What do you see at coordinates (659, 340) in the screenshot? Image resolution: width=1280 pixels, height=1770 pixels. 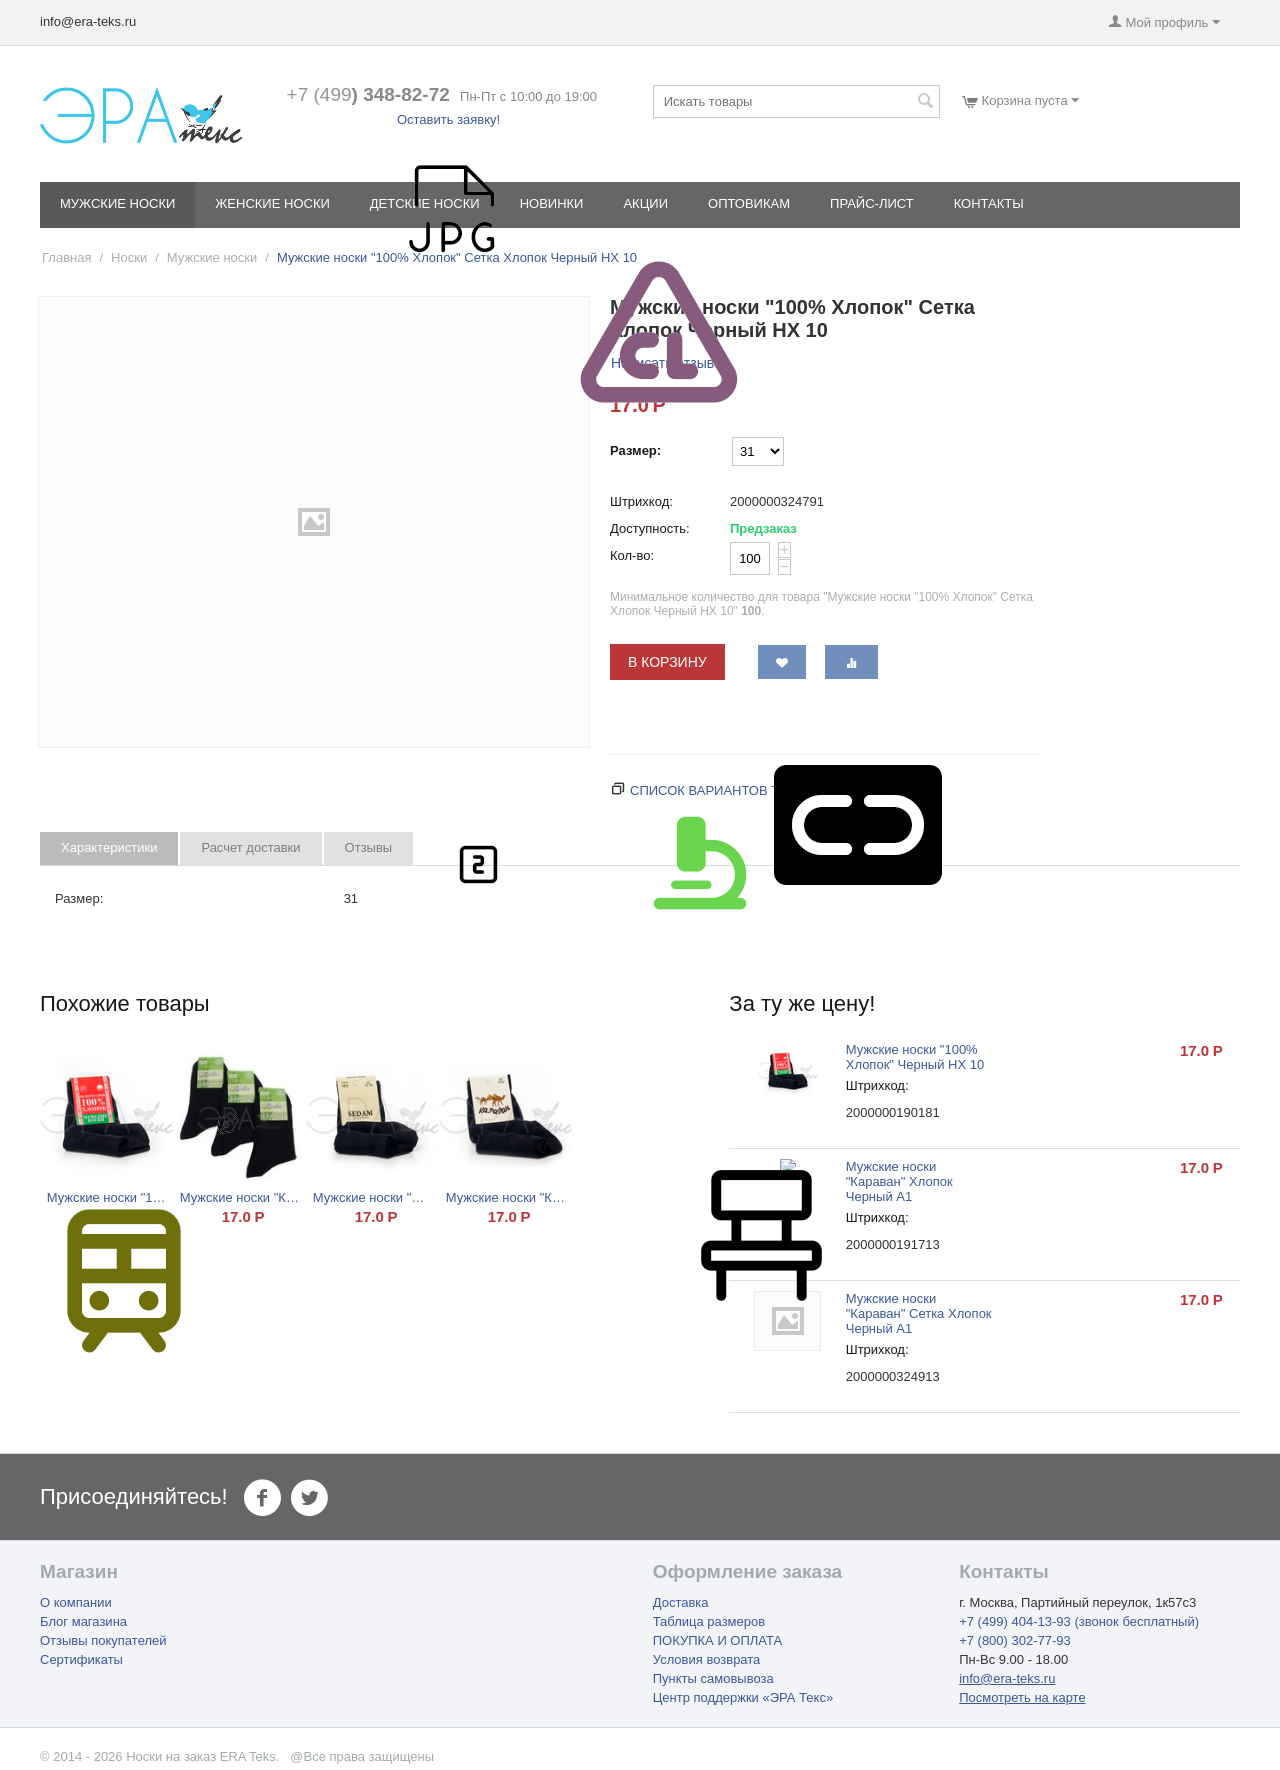 I see `indicates chlorine bleach is safe to use` at bounding box center [659, 340].